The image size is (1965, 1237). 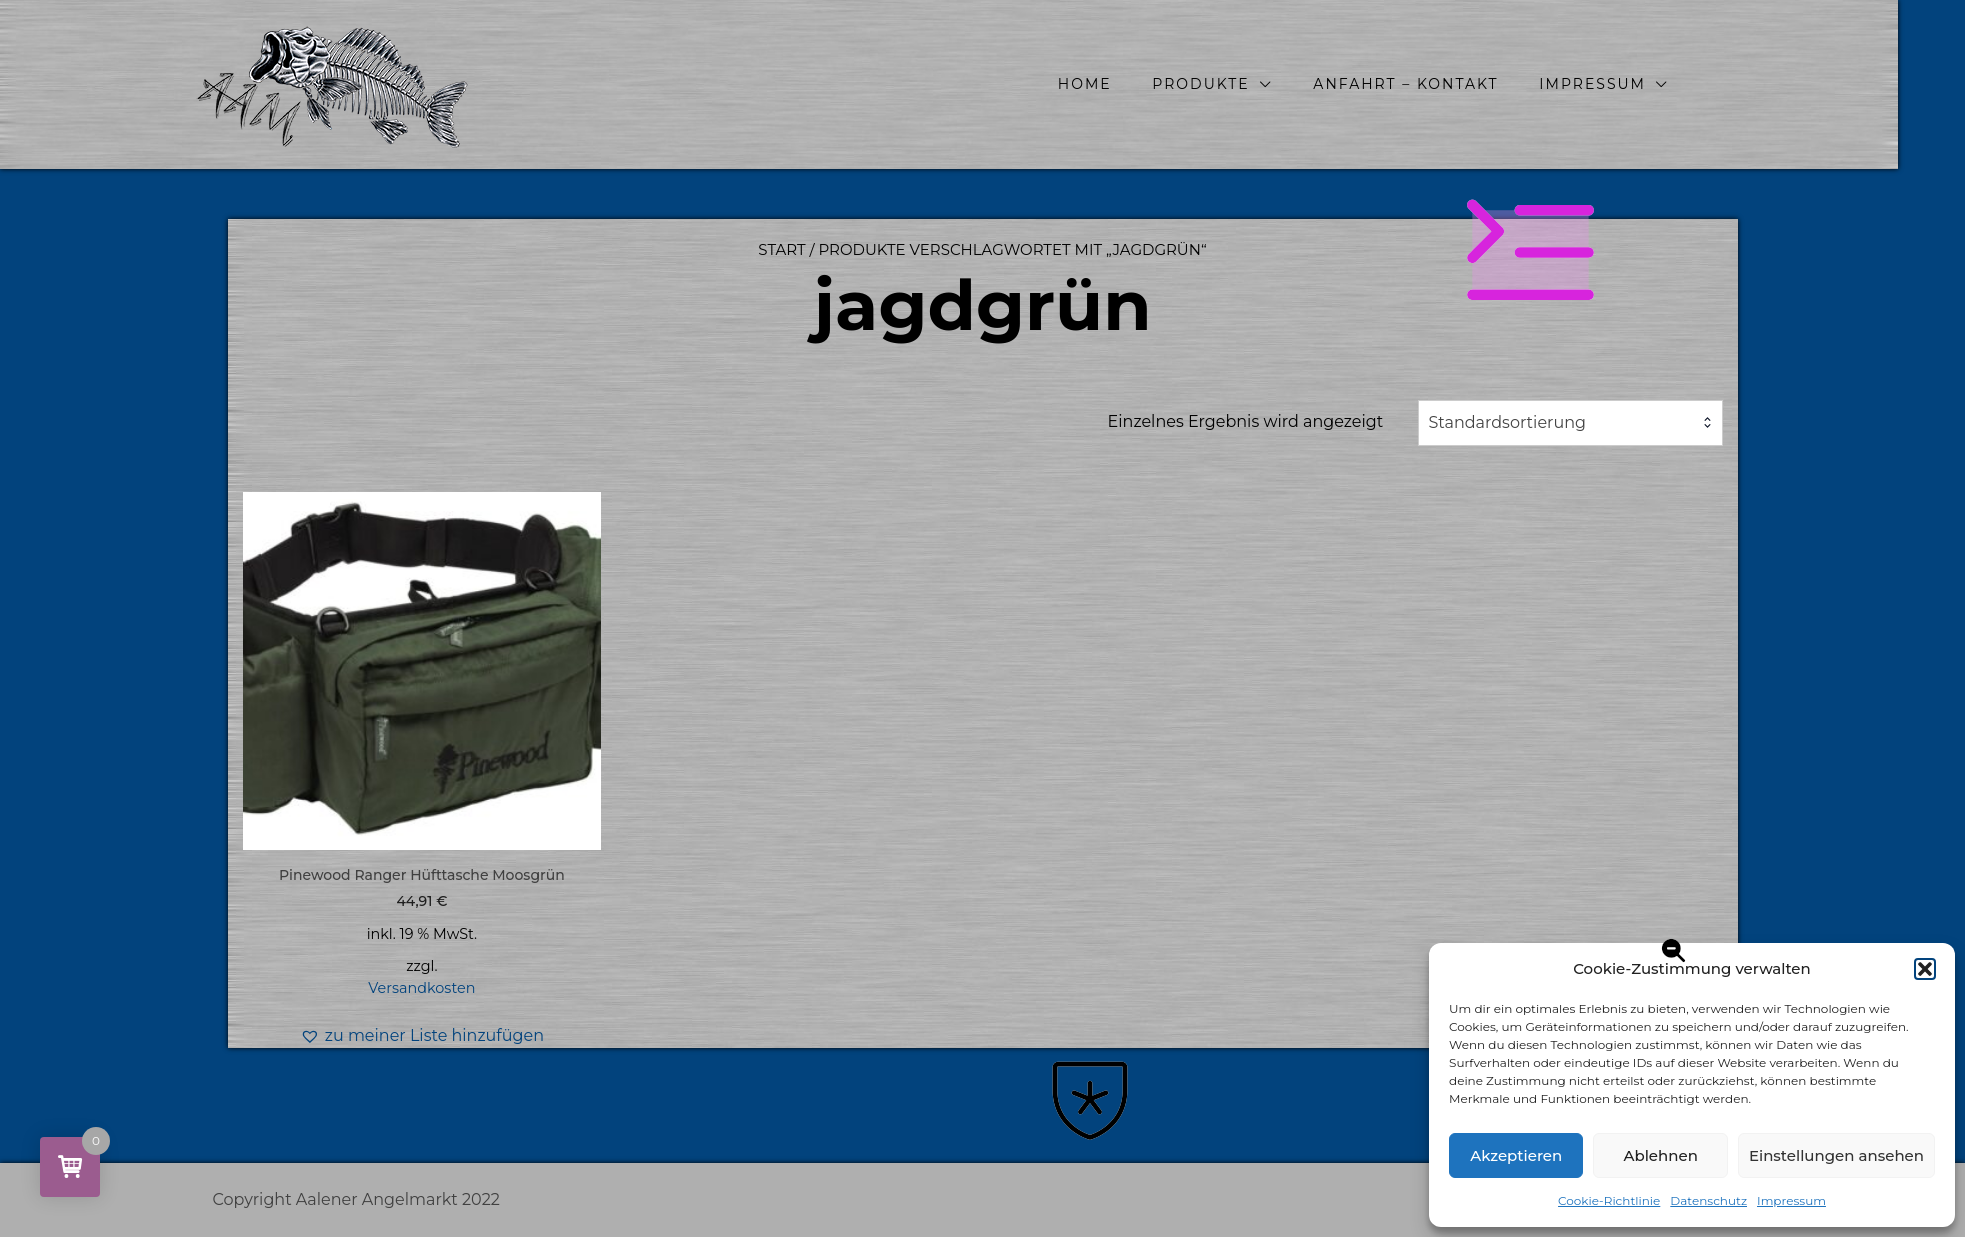 I want to click on increase text indentation, so click(x=1530, y=252).